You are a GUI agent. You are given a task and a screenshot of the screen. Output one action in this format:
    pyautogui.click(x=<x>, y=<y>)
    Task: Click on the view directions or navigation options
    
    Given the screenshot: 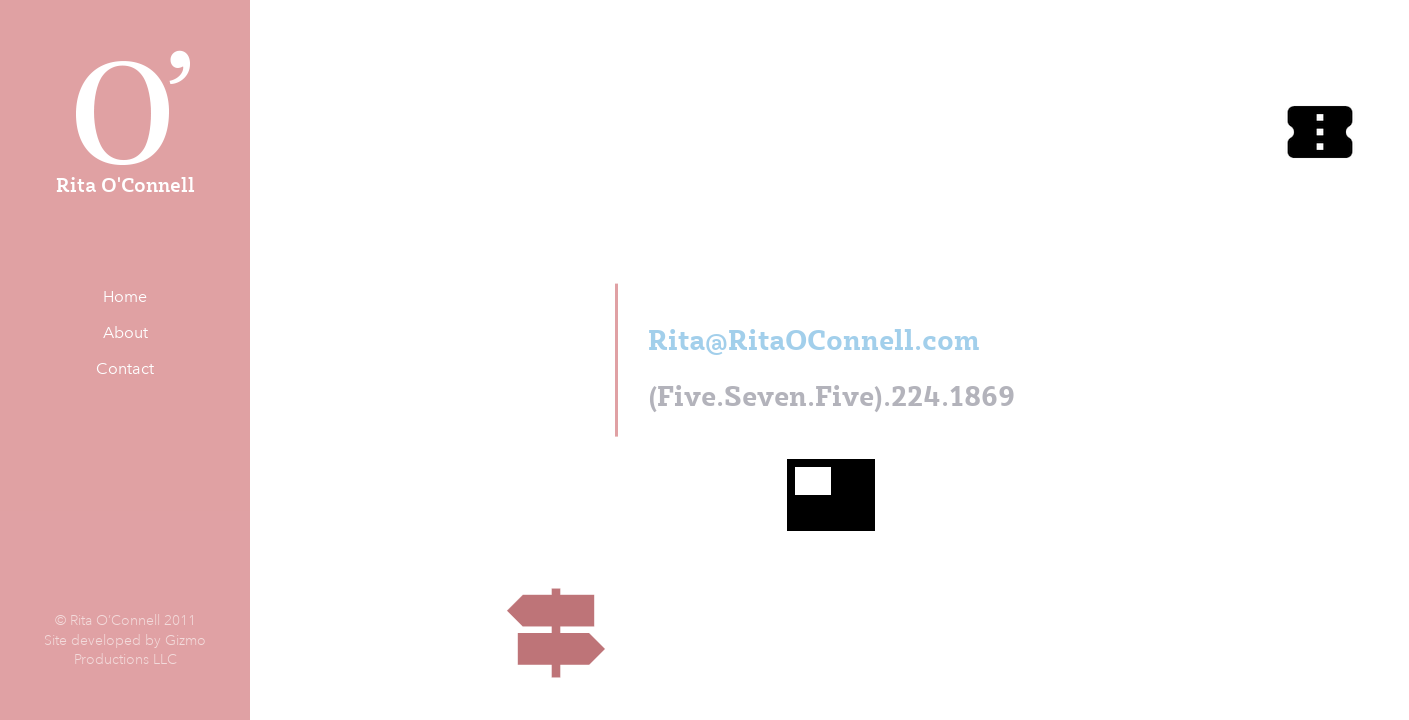 What is the action you would take?
    pyautogui.click(x=556, y=633)
    